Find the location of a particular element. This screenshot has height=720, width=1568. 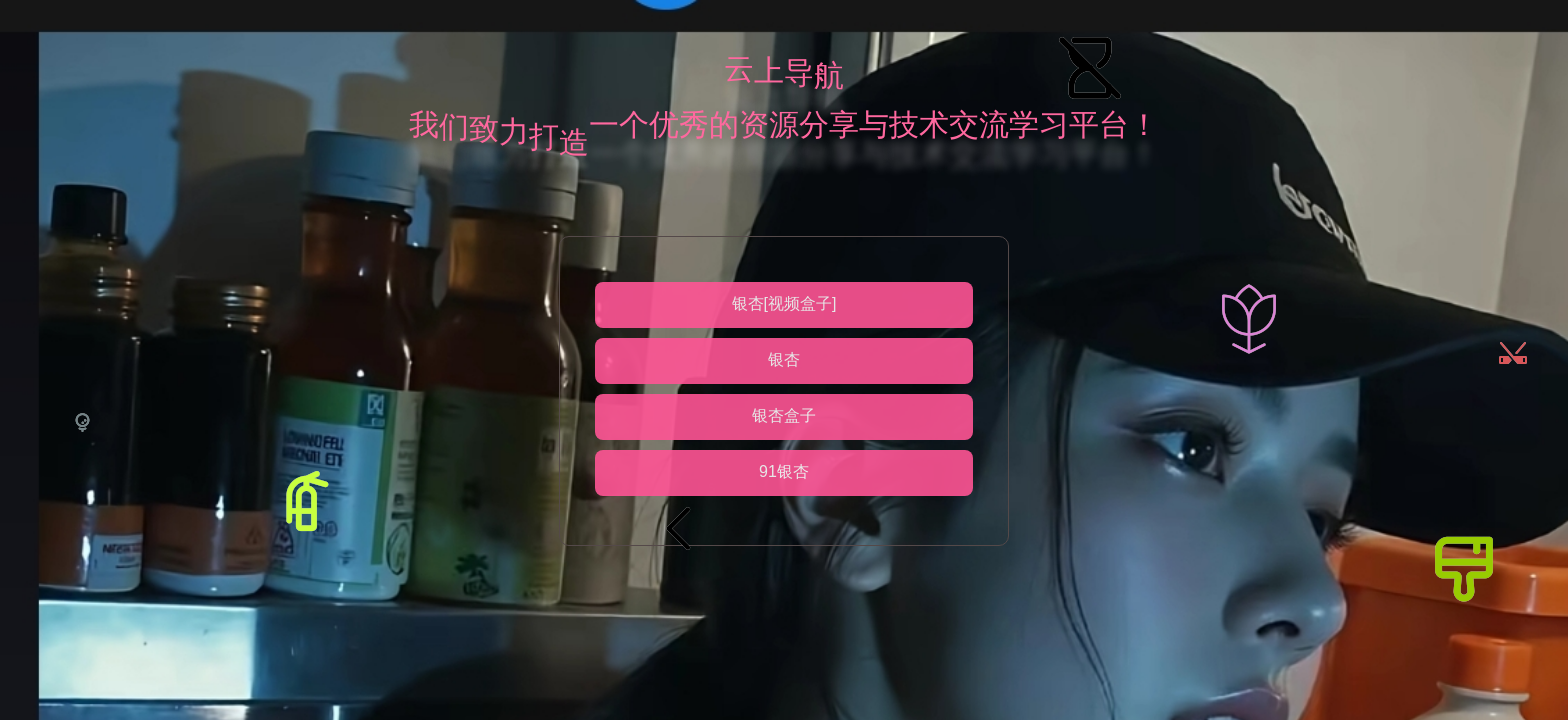

access golf-related features or content is located at coordinates (82, 422).